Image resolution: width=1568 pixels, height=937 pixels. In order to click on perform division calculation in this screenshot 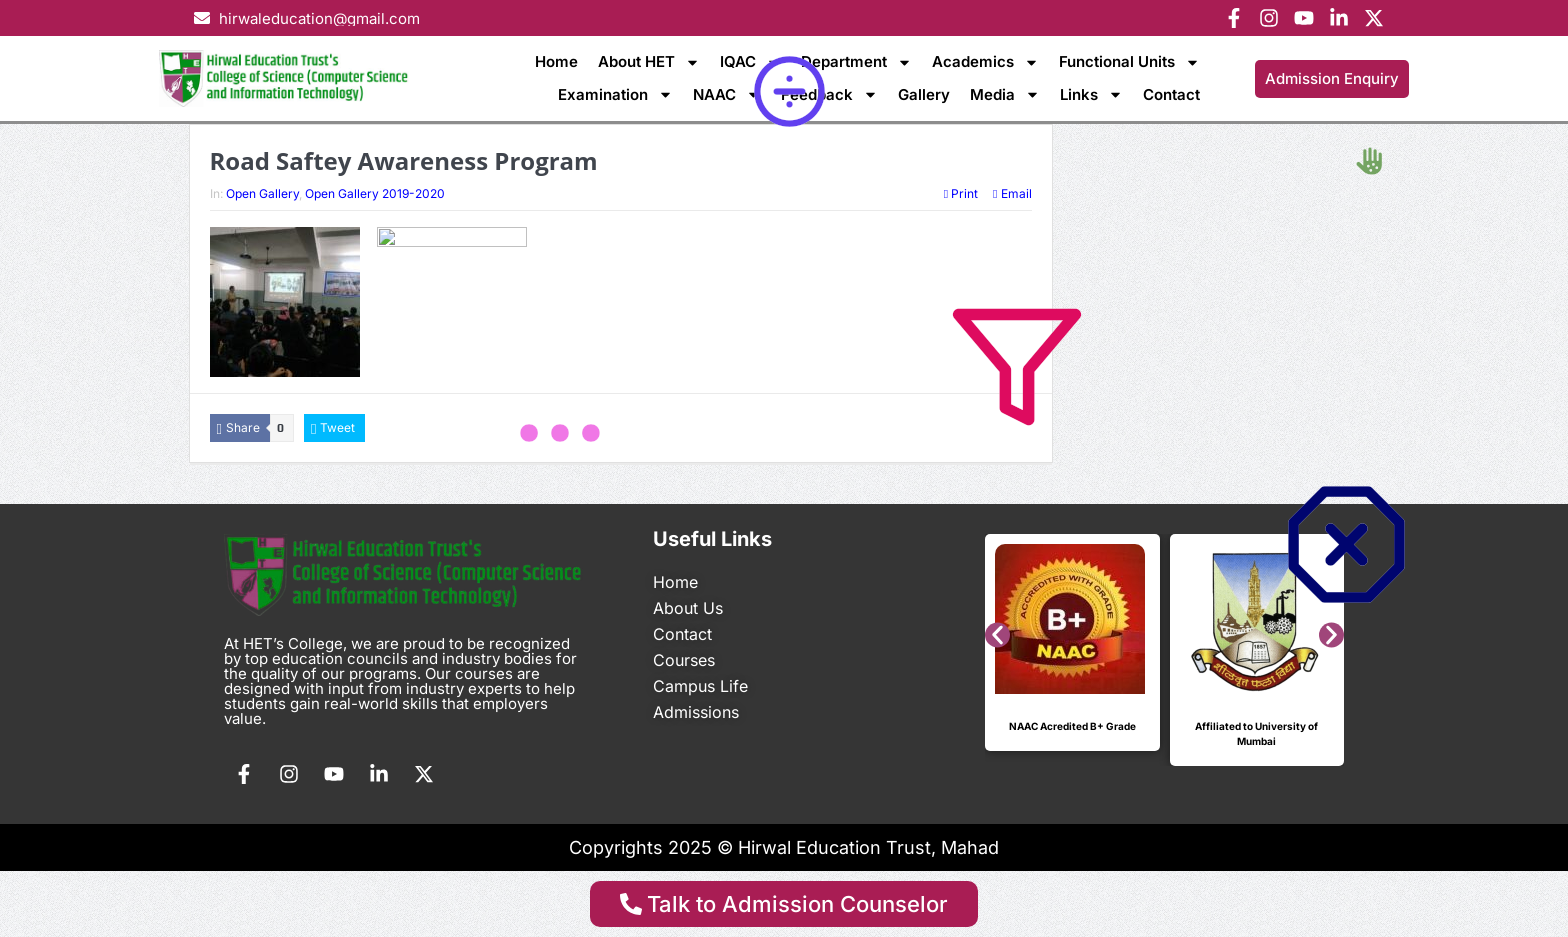, I will do `click(789, 91)`.